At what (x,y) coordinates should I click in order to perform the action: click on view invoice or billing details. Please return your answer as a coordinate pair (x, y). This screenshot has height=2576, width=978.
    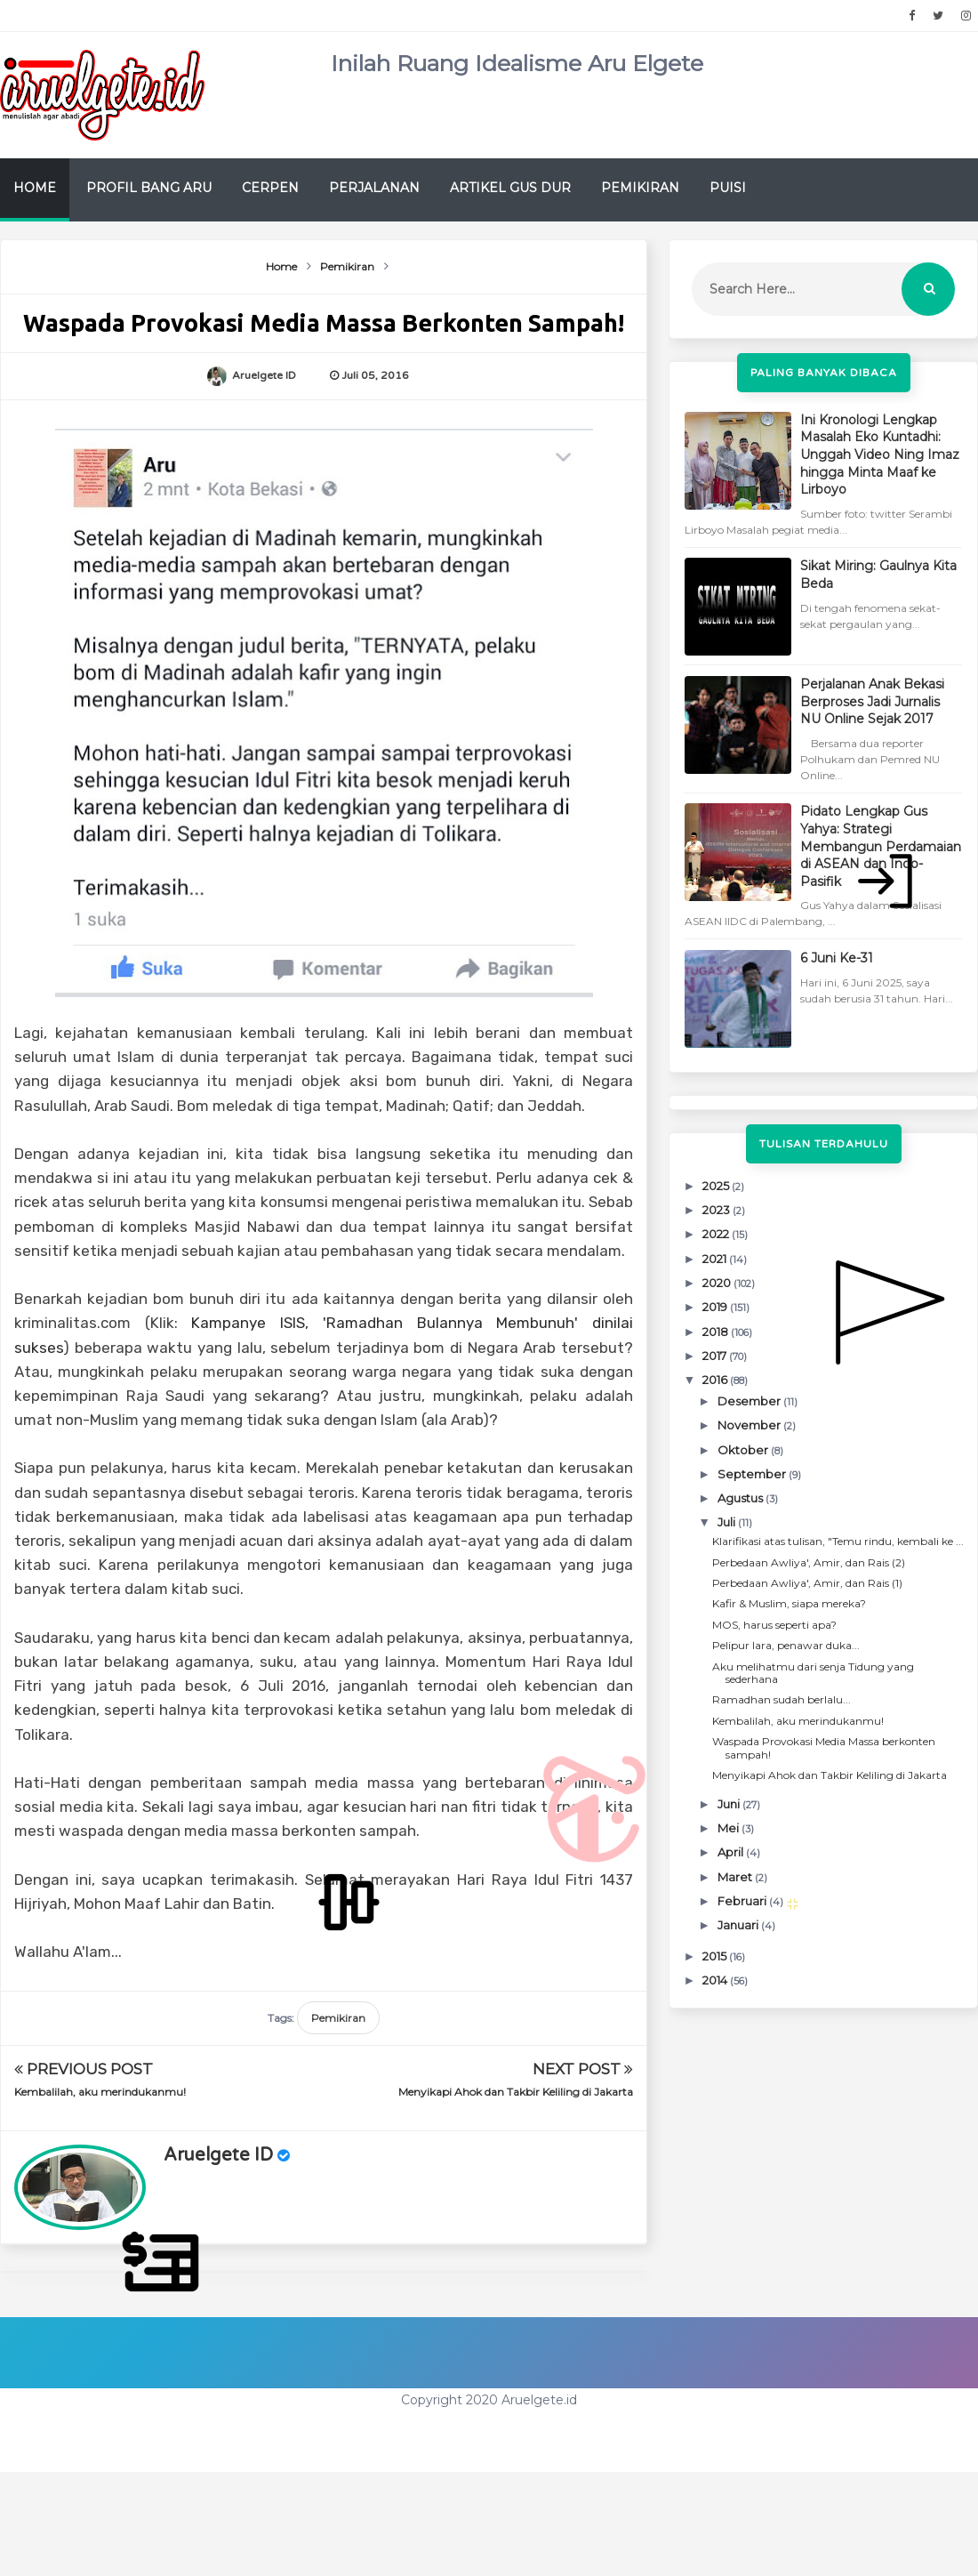
    Looking at the image, I should click on (162, 2263).